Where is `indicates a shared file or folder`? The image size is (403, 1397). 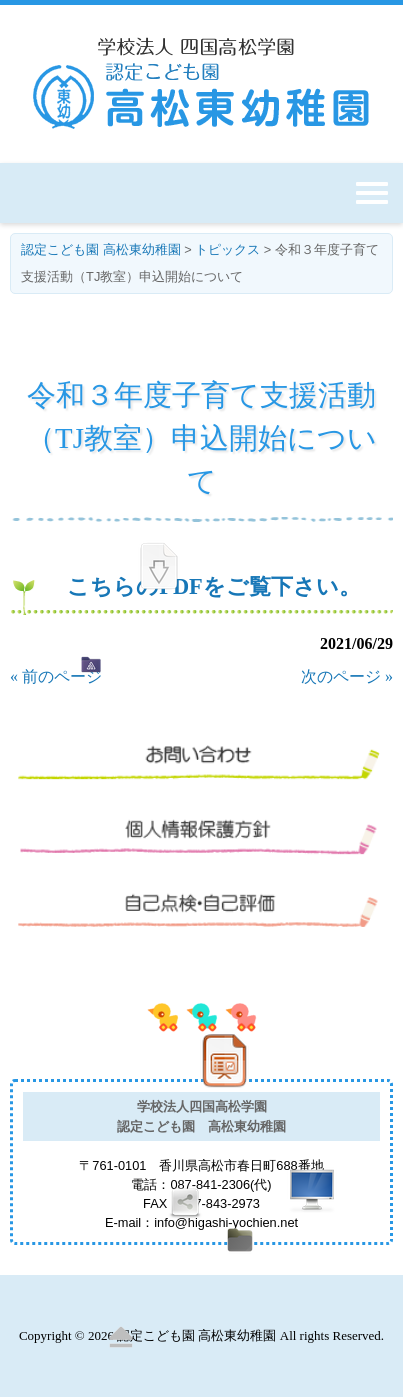
indicates a shared file or folder is located at coordinates (185, 1203).